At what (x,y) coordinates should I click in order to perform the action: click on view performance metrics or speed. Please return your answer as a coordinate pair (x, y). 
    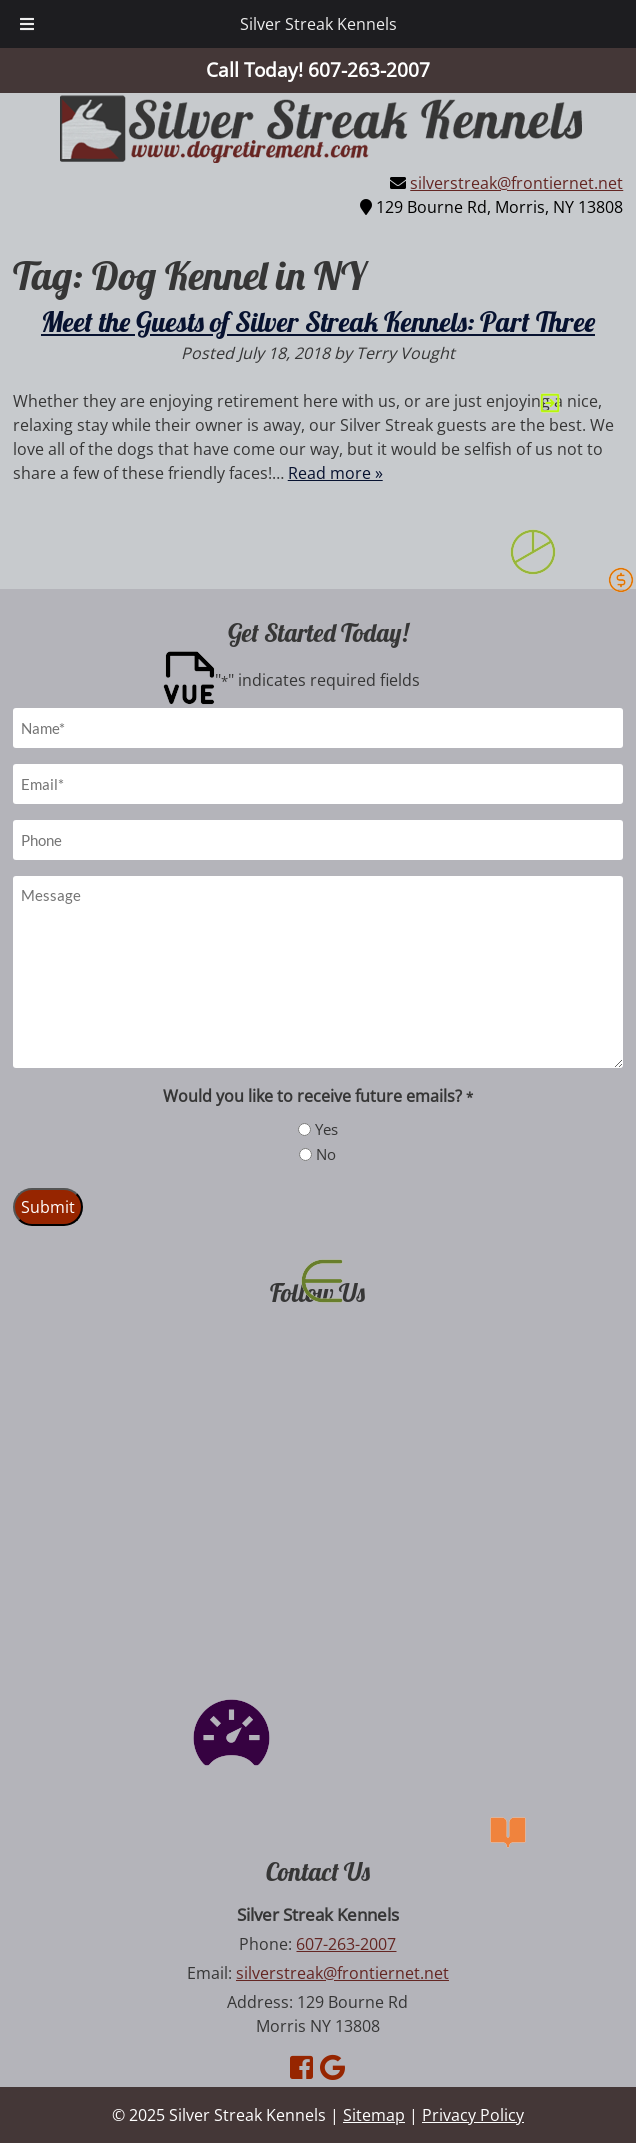
    Looking at the image, I should click on (231, 1732).